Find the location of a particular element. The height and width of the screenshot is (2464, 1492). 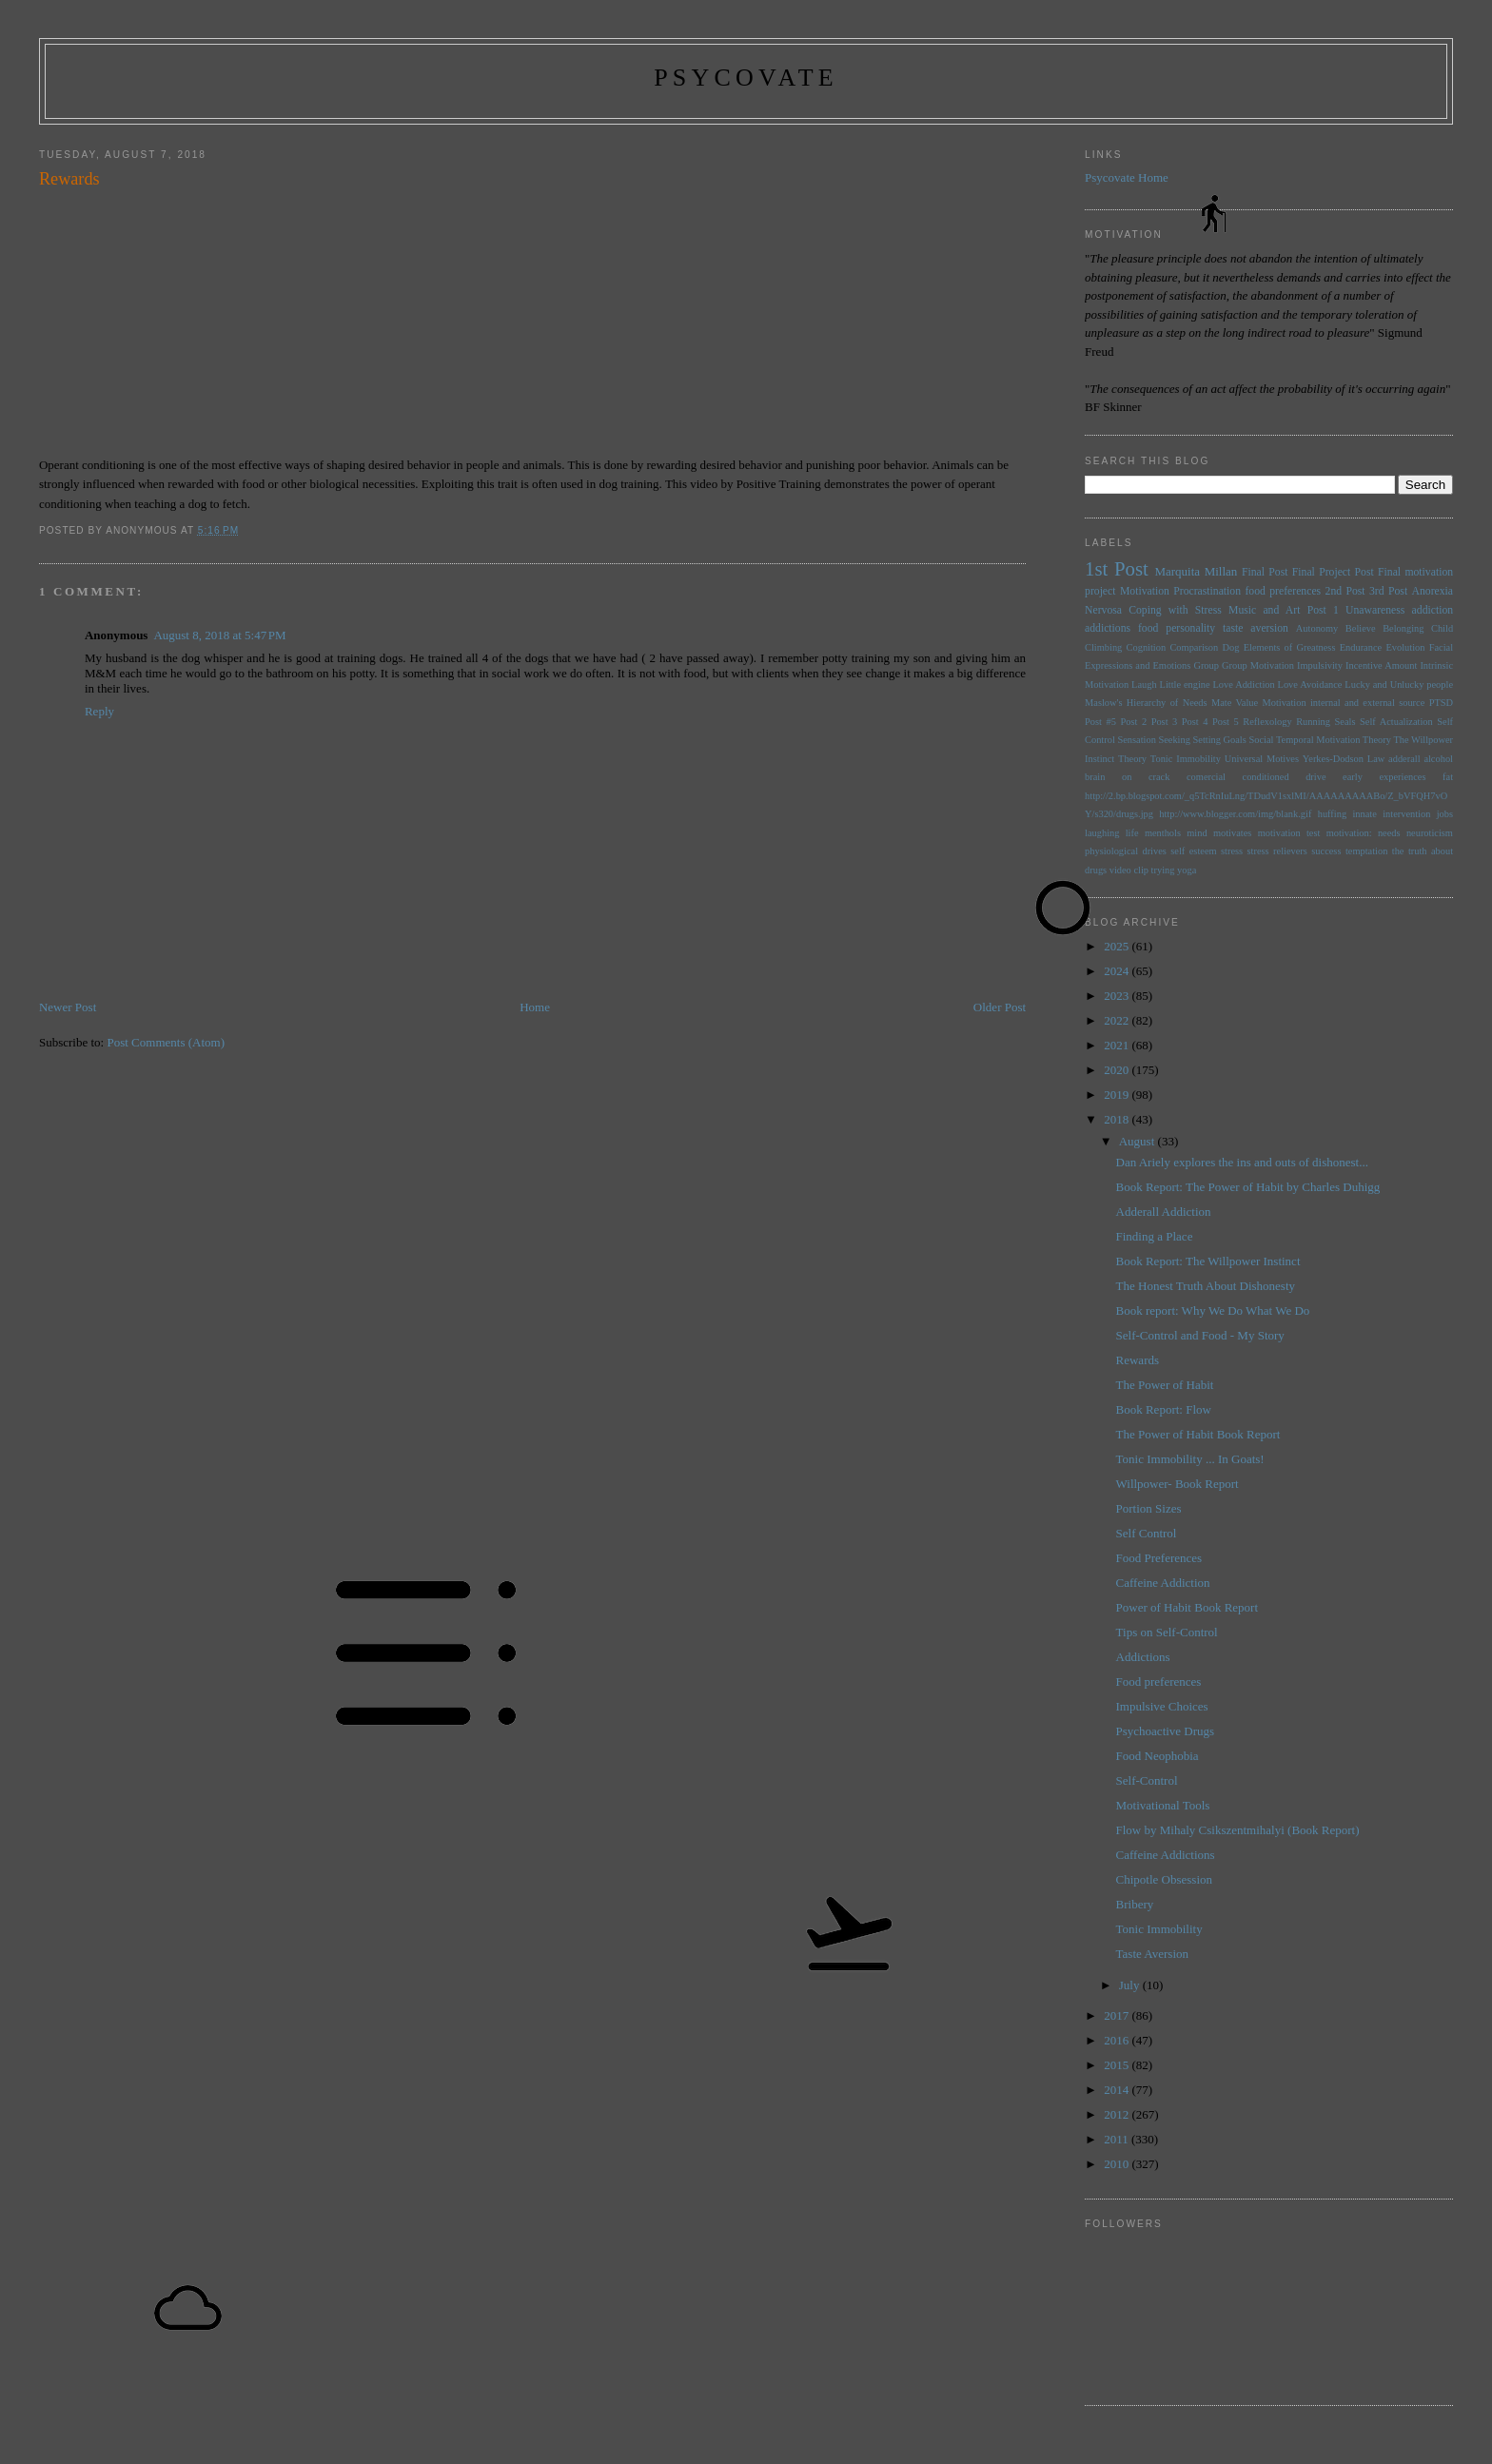

view flight departure information is located at coordinates (849, 1932).